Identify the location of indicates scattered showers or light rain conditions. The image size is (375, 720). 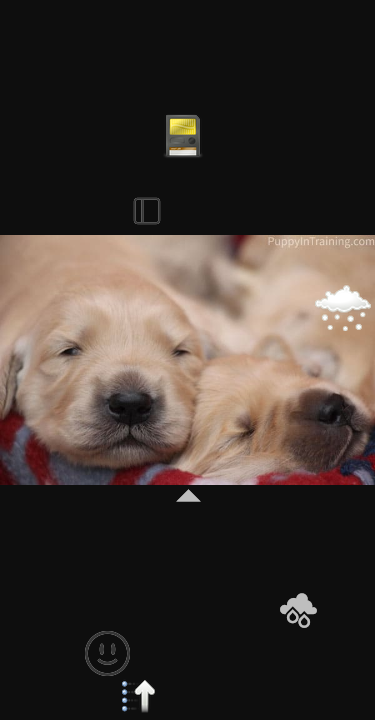
(298, 609).